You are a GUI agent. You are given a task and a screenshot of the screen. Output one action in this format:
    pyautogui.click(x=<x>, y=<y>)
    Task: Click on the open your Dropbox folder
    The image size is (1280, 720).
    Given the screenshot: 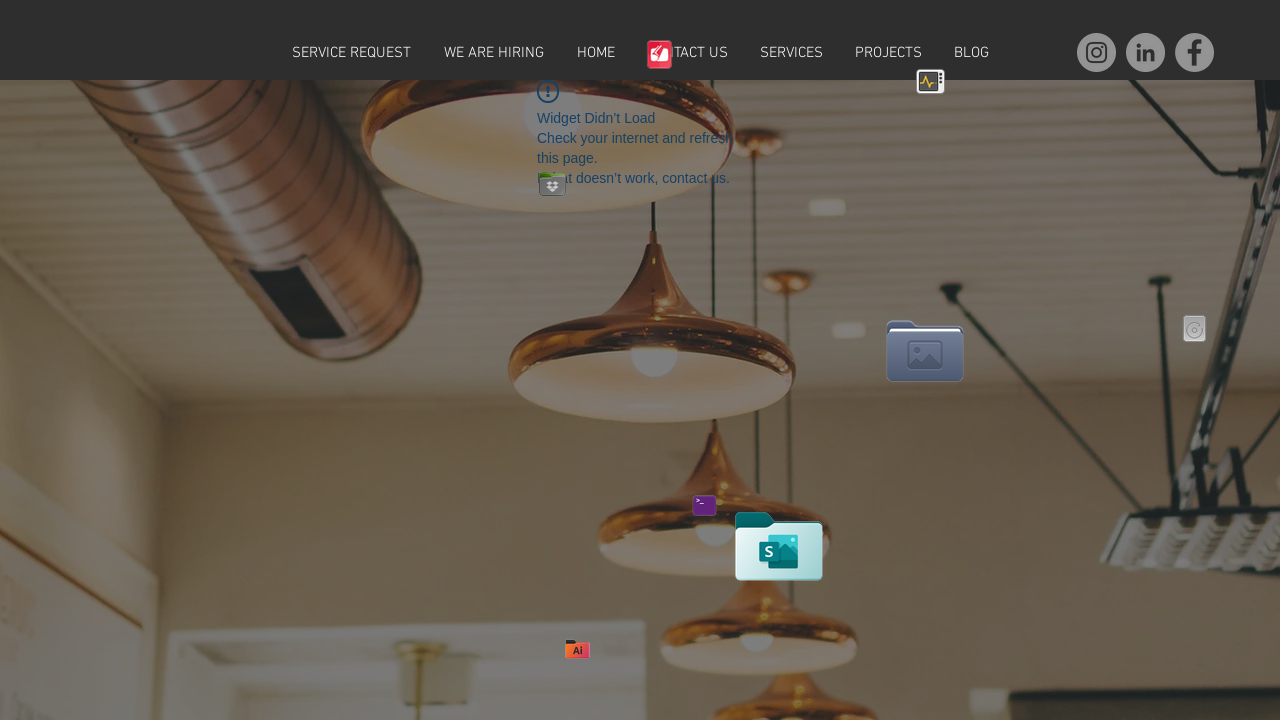 What is the action you would take?
    pyautogui.click(x=552, y=183)
    